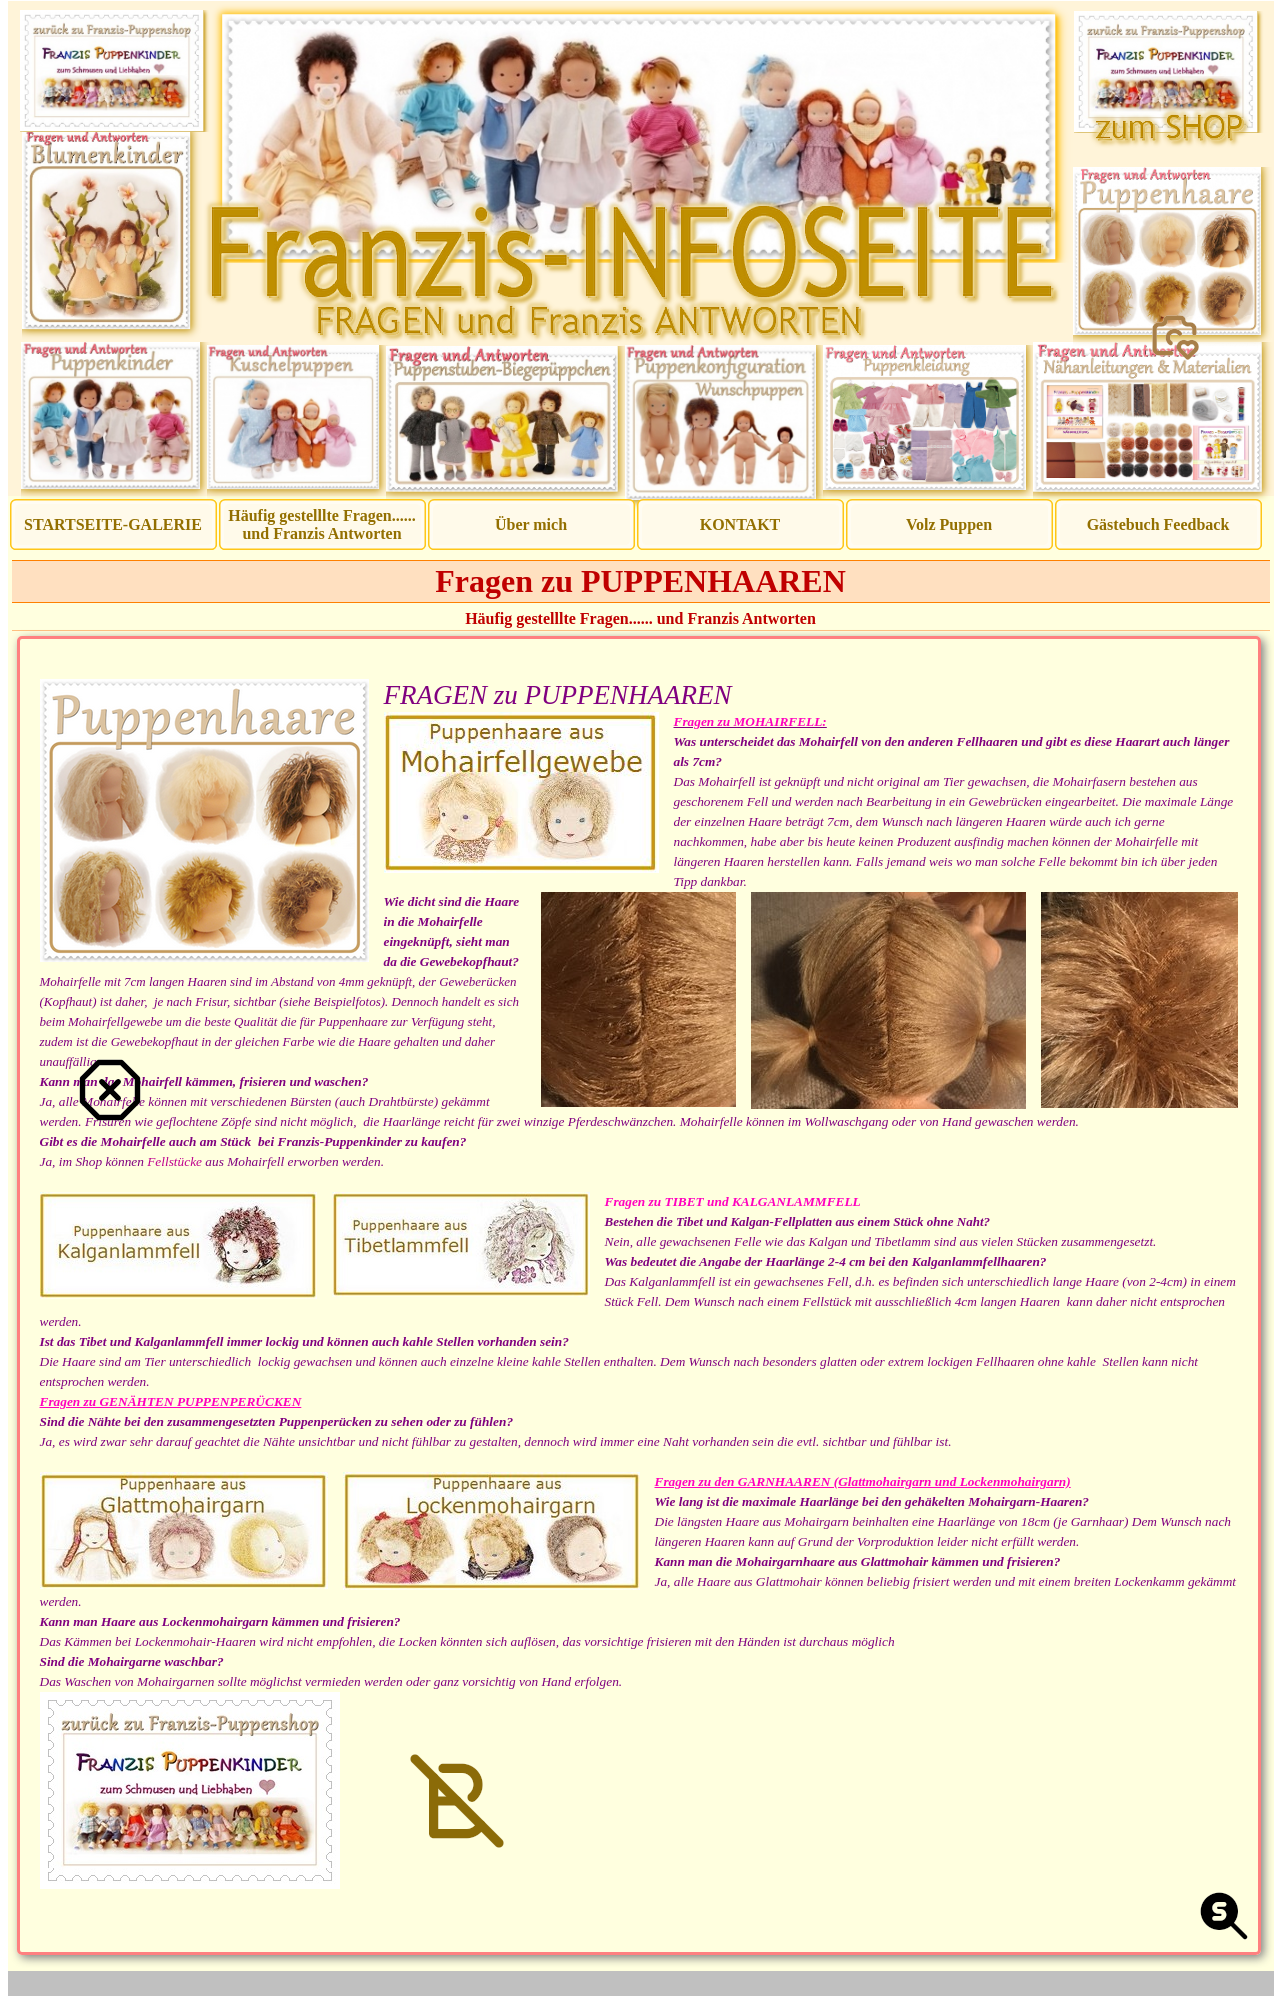  Describe the element at coordinates (1224, 1916) in the screenshot. I see `search for pricing or financial information` at that location.